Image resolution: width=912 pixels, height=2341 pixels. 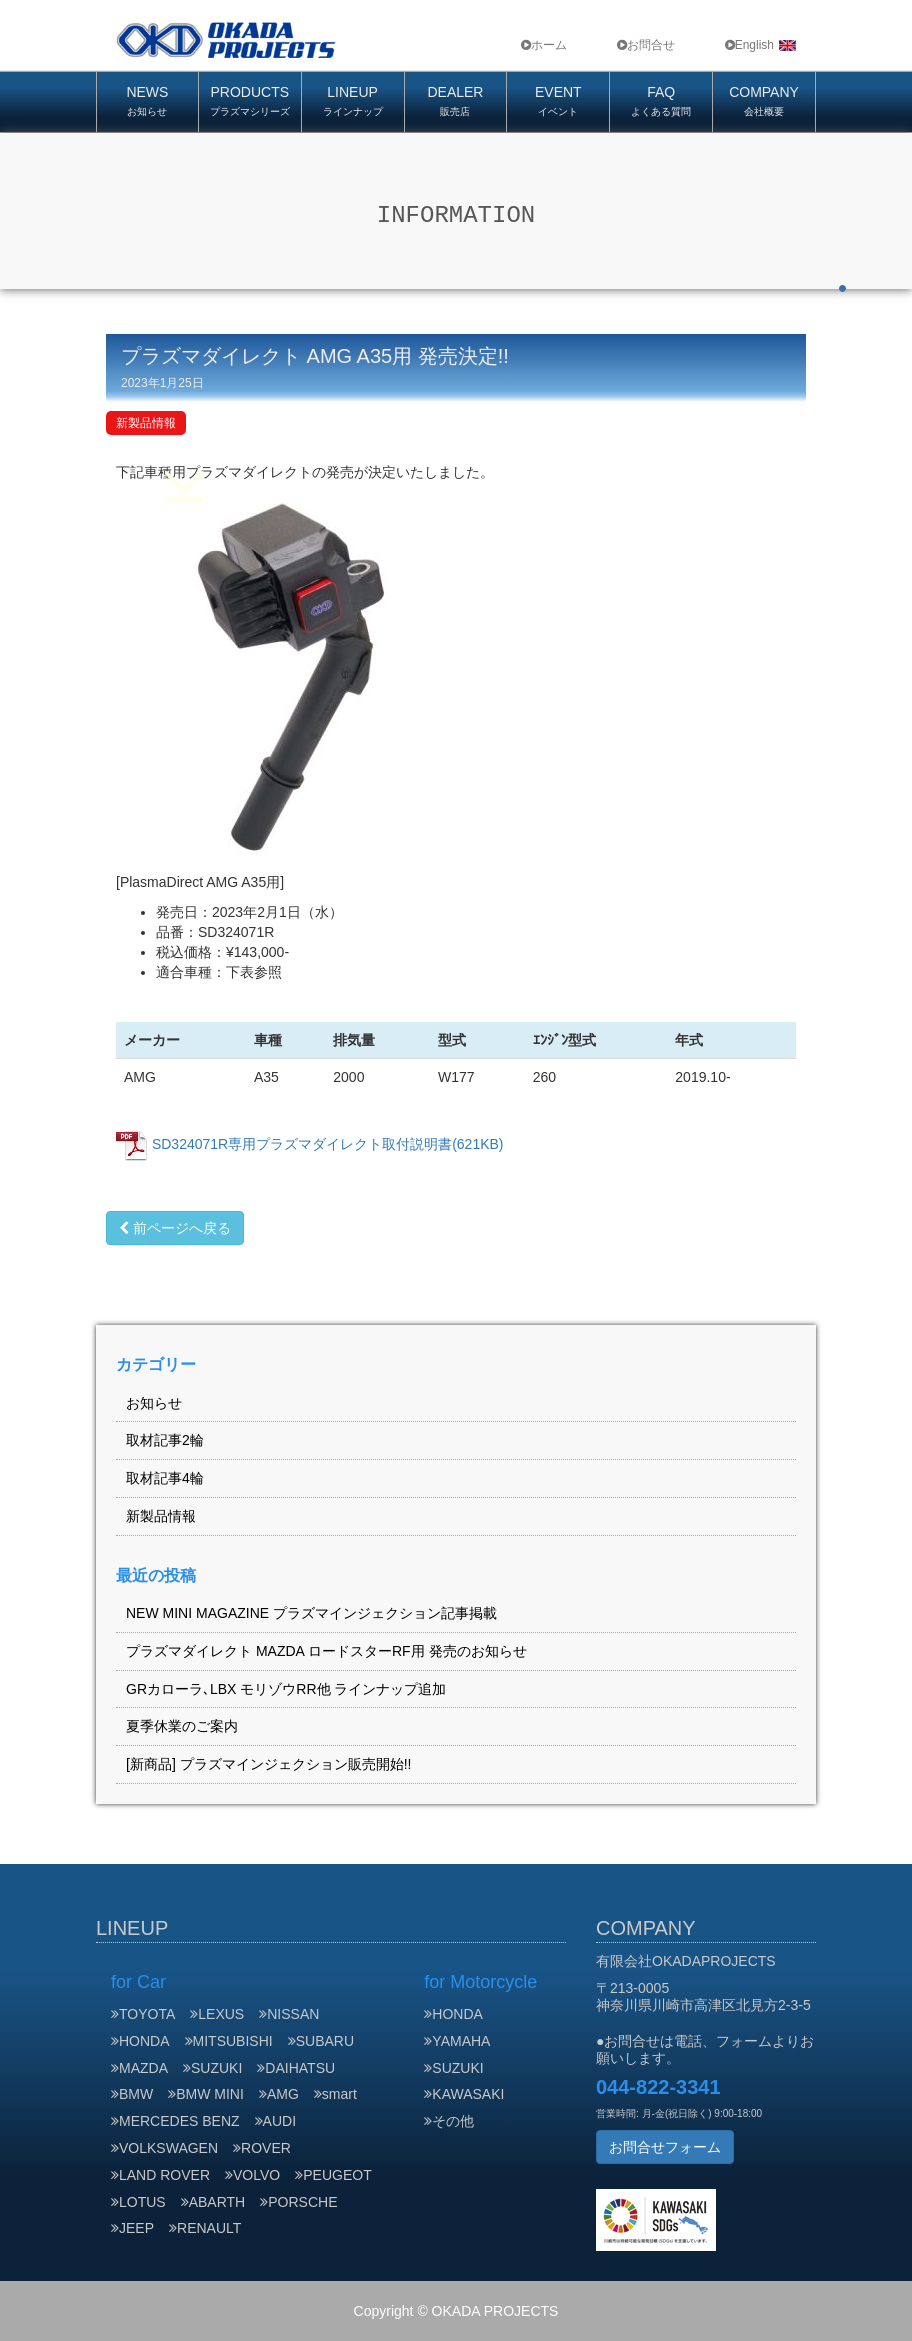 I want to click on scroll to bottom of page or content, so click(x=184, y=485).